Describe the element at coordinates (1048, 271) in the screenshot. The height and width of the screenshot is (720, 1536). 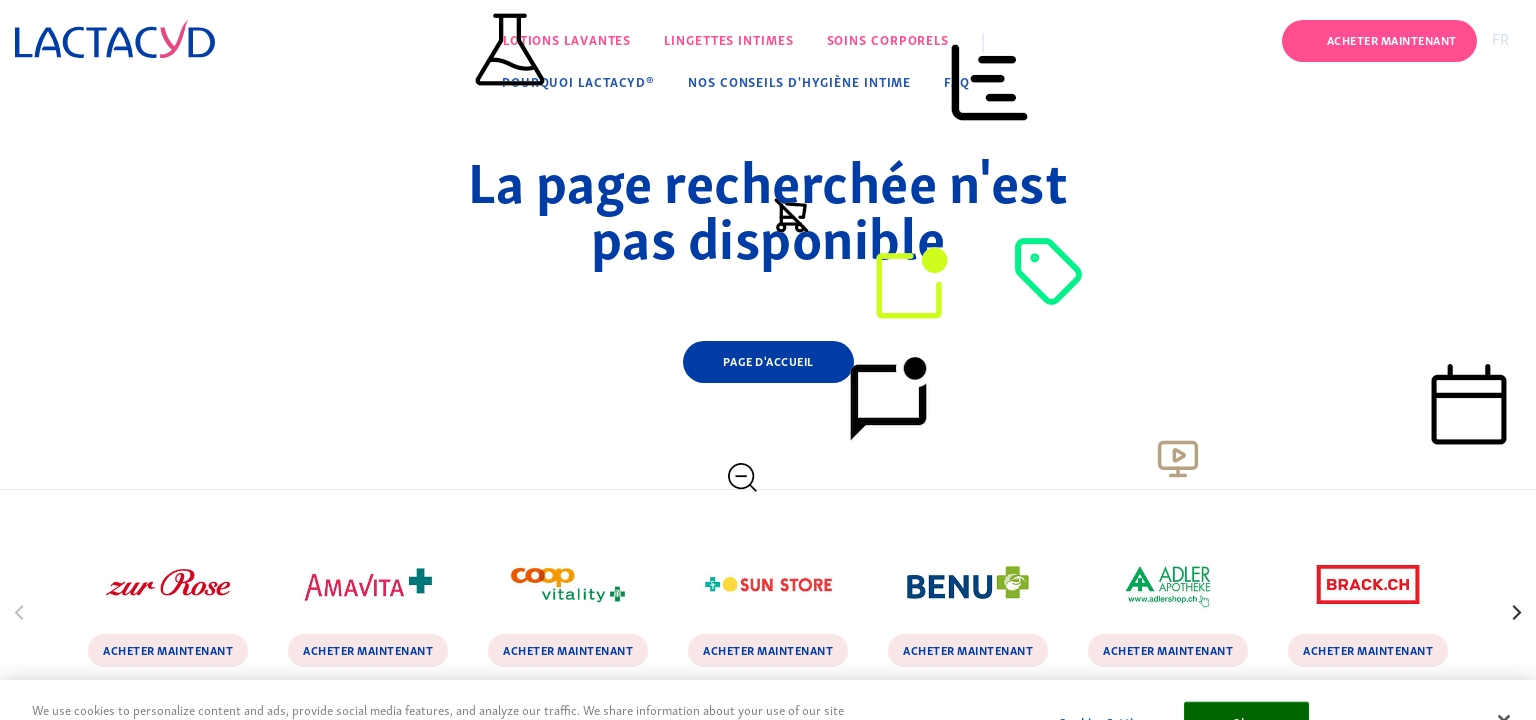
I see `add or manage tags for an item` at that location.